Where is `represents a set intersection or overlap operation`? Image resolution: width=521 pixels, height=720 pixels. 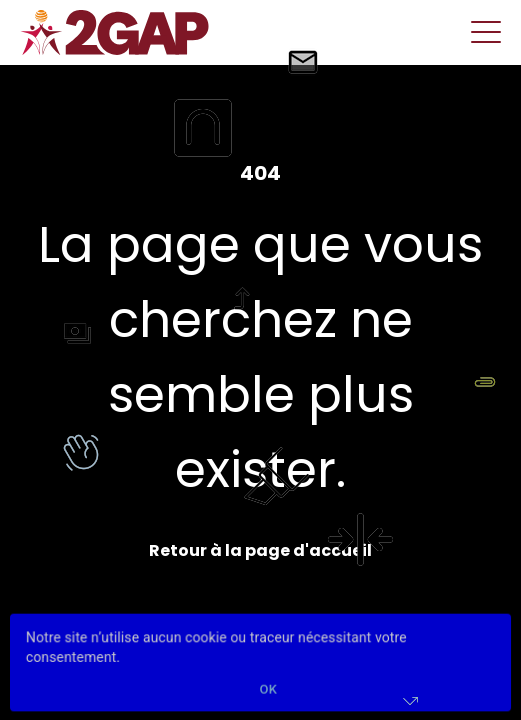 represents a set intersection or overlap operation is located at coordinates (203, 128).